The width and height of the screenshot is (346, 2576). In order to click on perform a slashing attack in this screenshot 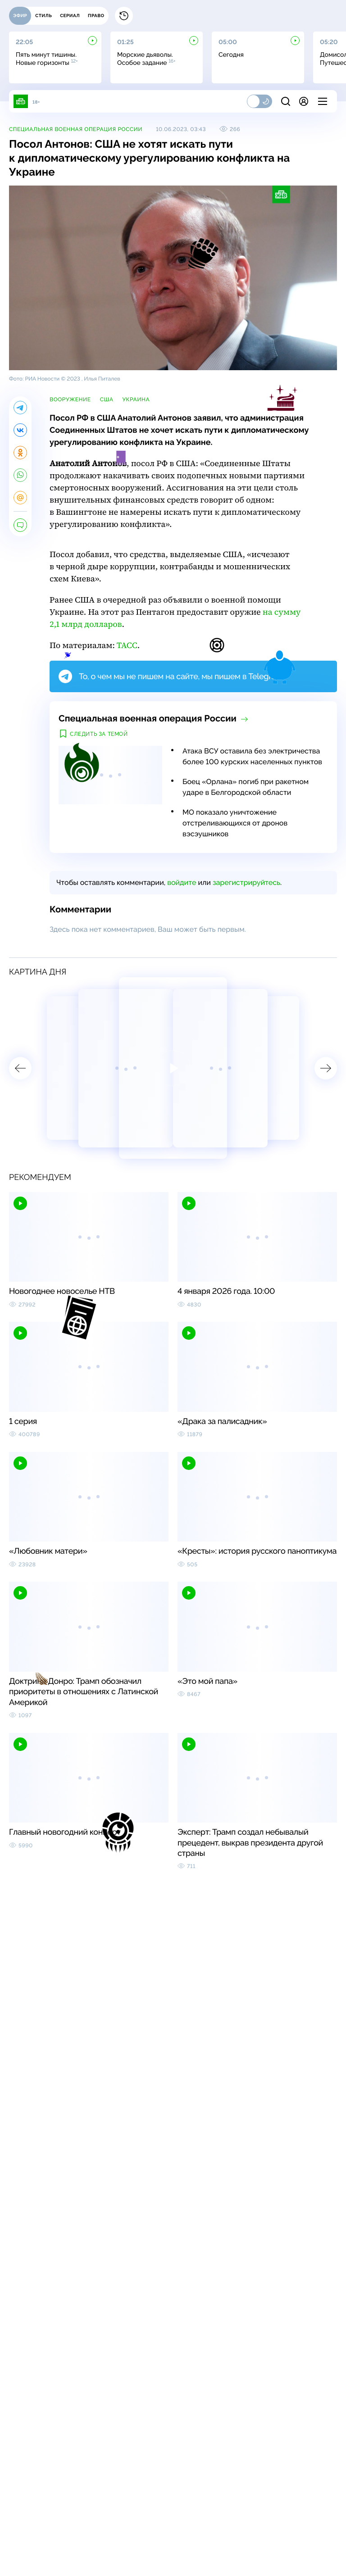, I will do `click(68, 655)`.